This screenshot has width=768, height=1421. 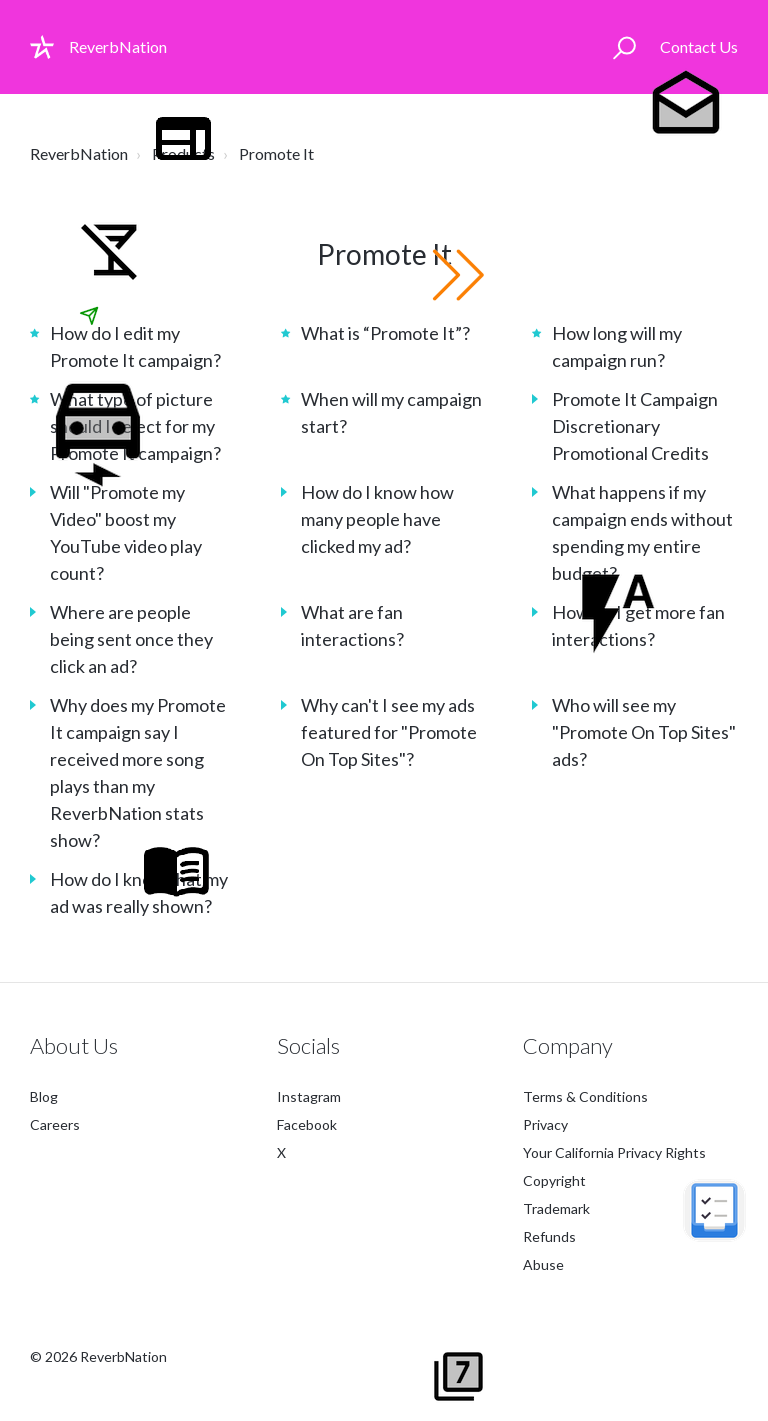 I want to click on view drafts or unsent messages, so click(x=686, y=107).